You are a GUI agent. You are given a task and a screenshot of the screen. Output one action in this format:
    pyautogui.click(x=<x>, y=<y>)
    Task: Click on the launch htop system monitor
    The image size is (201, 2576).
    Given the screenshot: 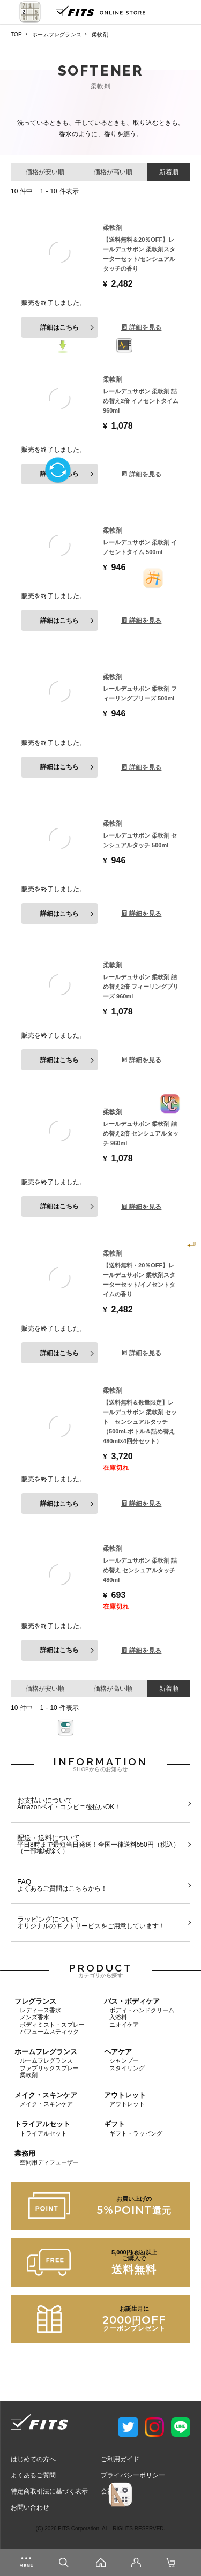 What is the action you would take?
    pyautogui.click(x=124, y=345)
    